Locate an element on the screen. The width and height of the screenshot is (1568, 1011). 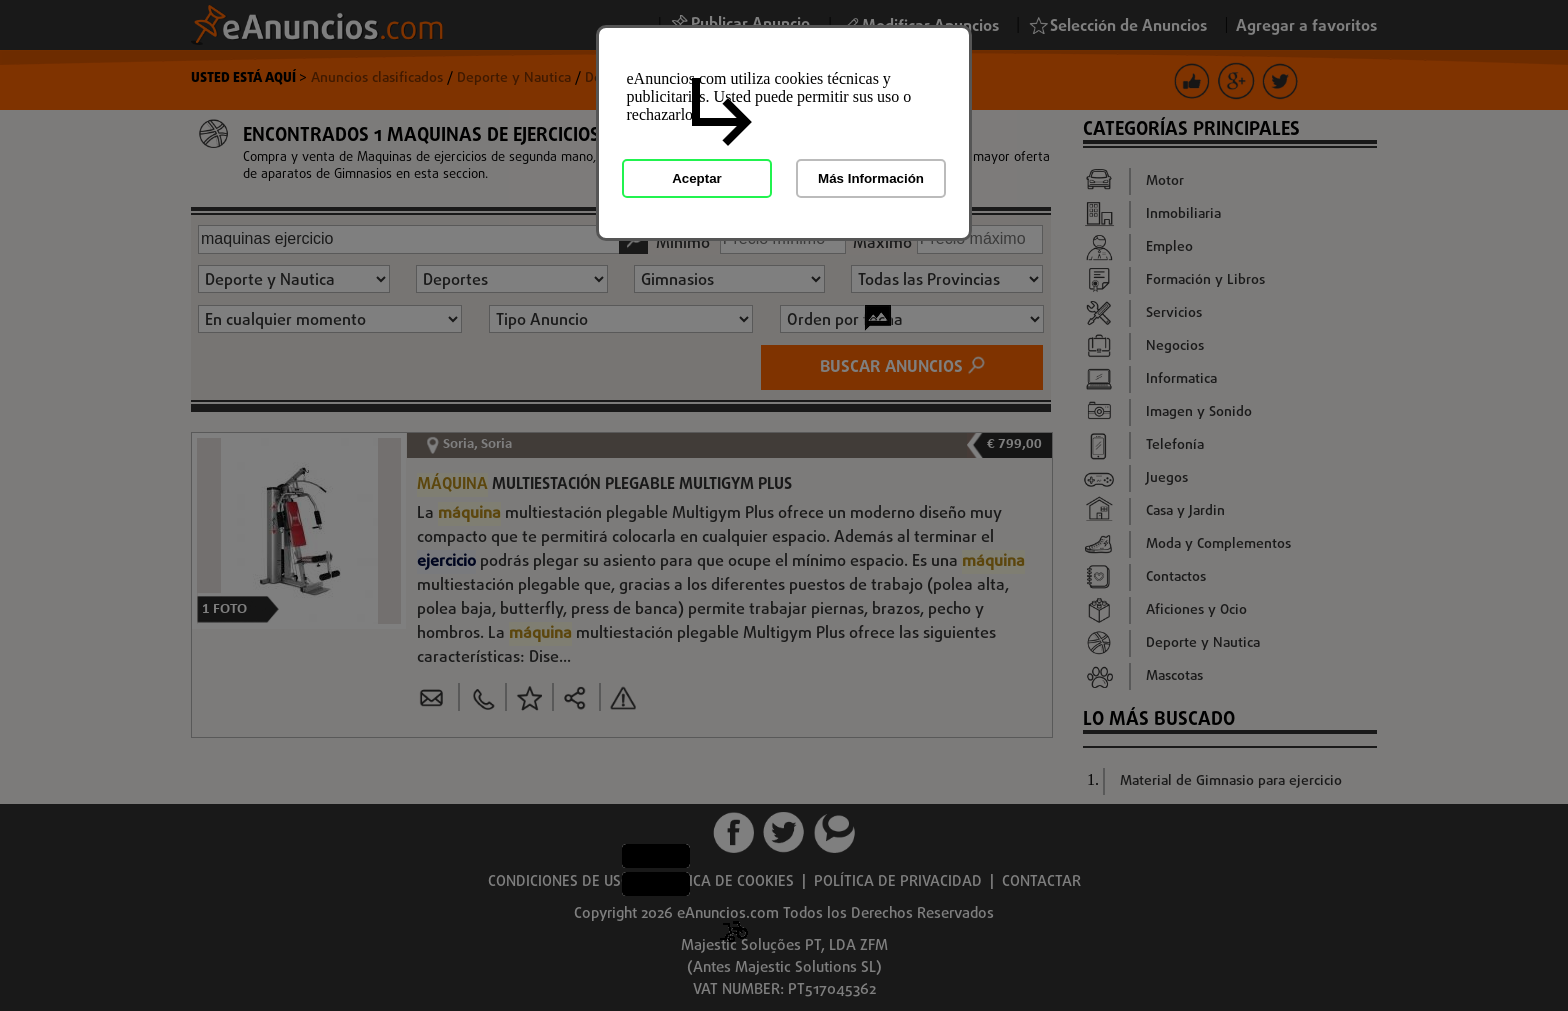
navigate to a subdirectory or nested folder is located at coordinates (724, 110).